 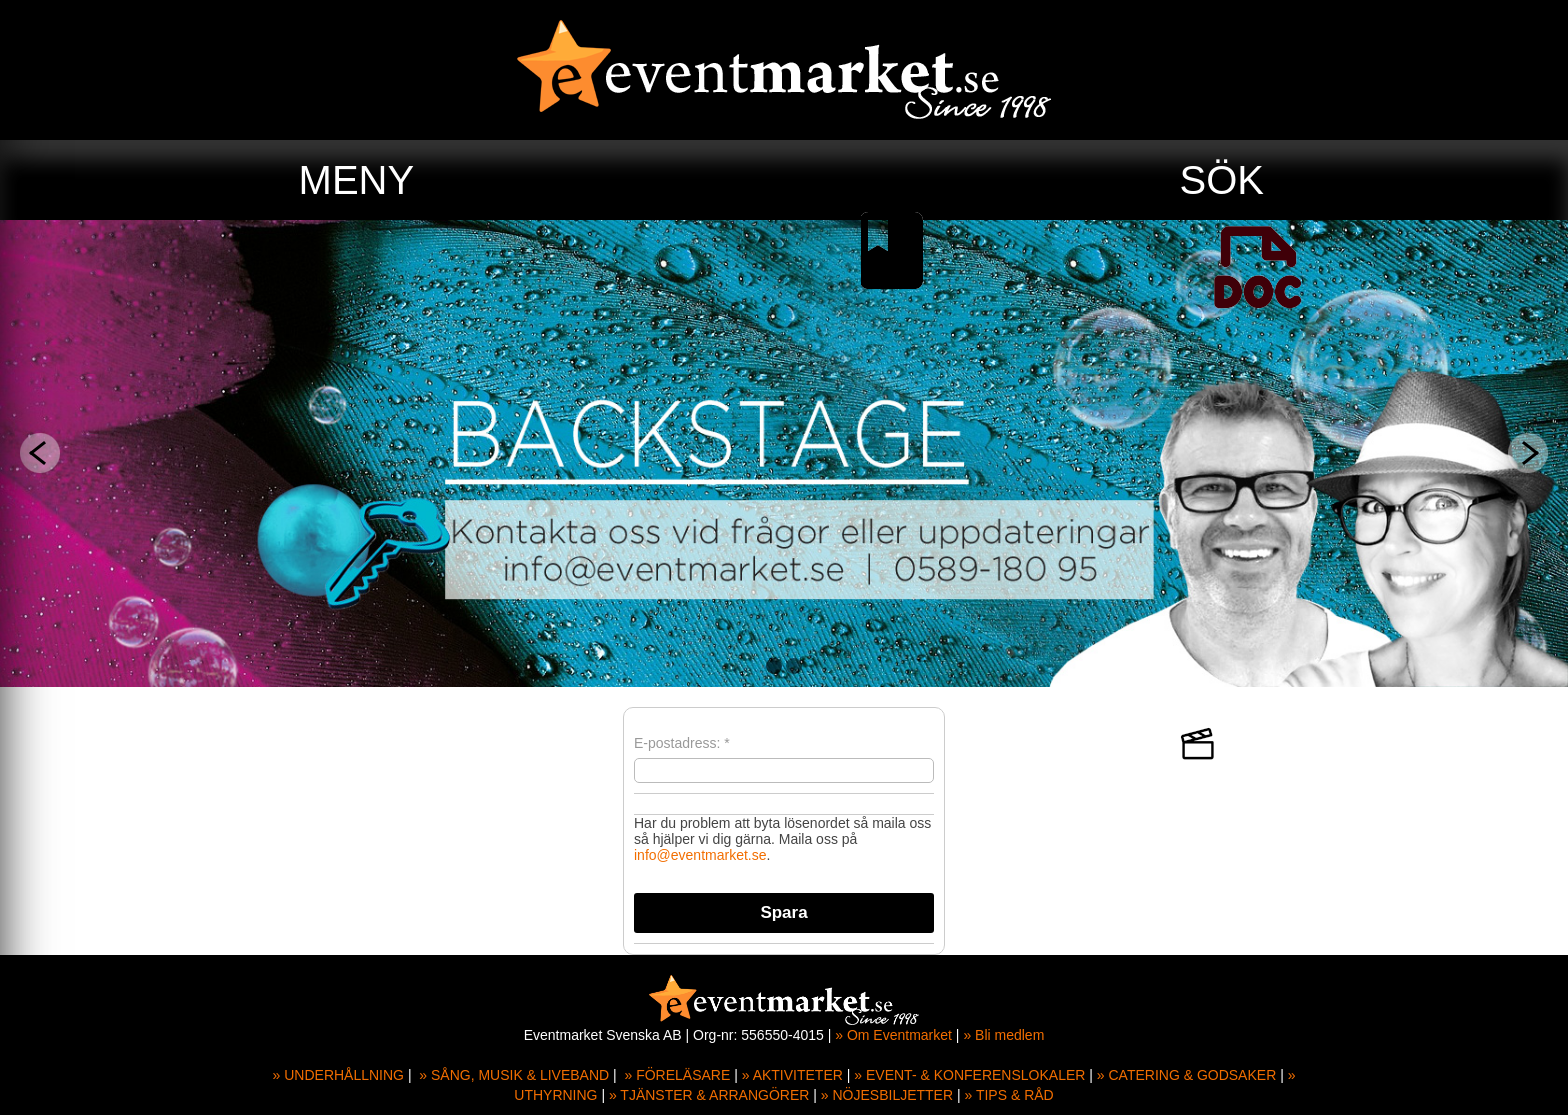 What do you see at coordinates (1198, 745) in the screenshot?
I see `access video or movie content` at bounding box center [1198, 745].